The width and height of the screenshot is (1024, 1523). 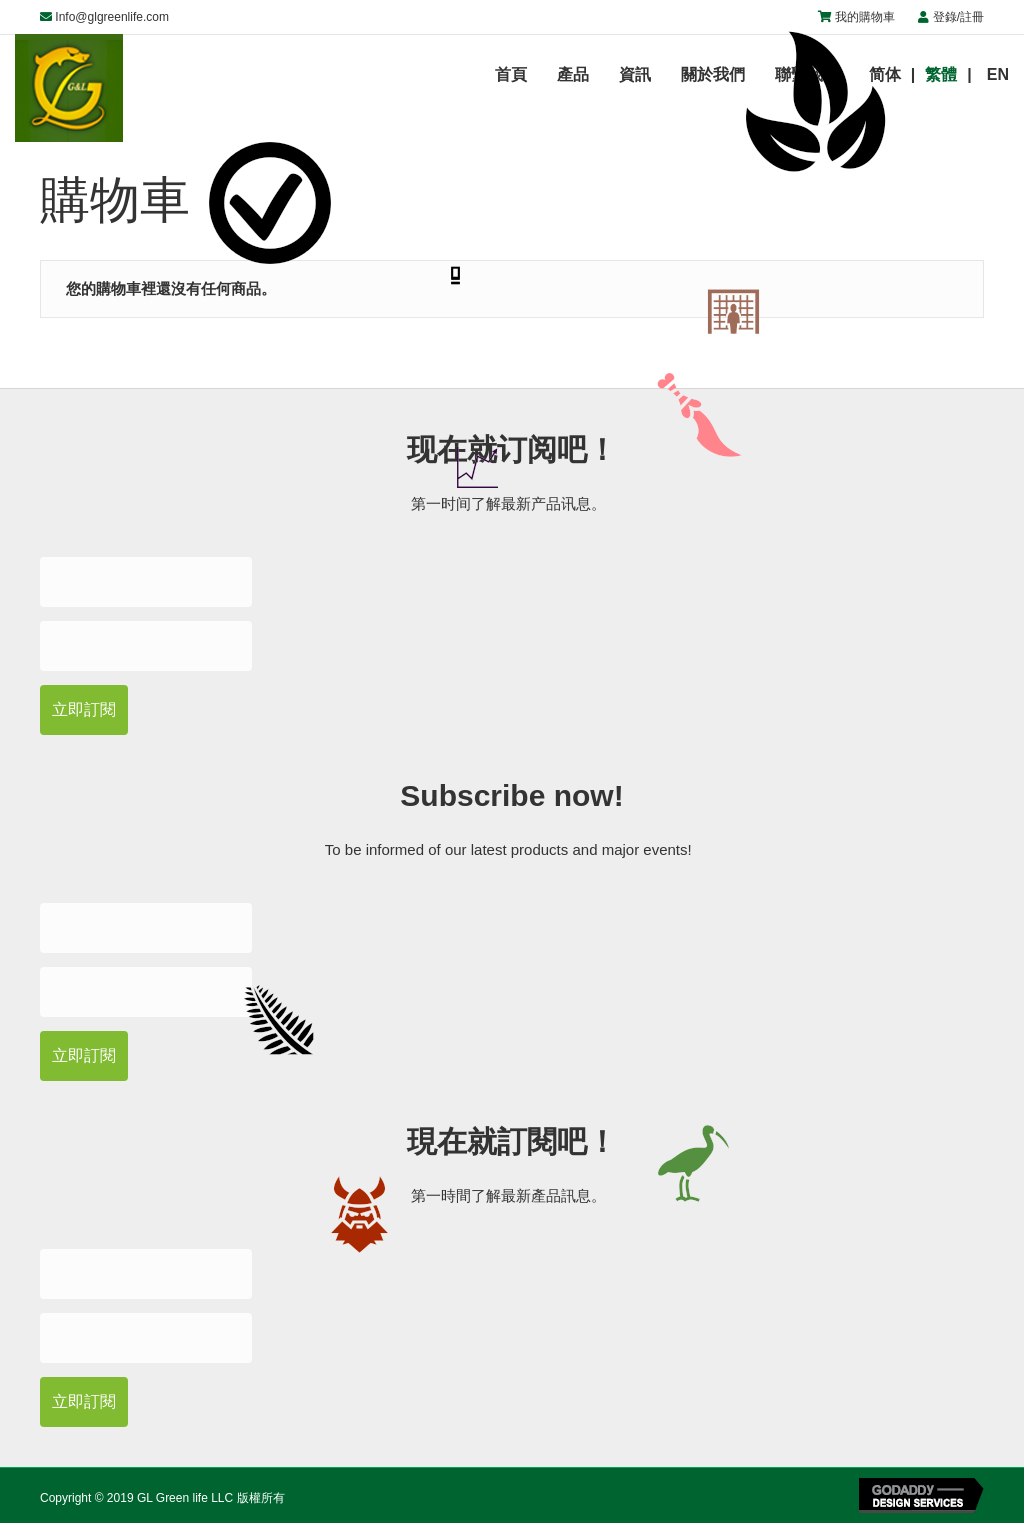 I want to click on select goalkeeper position in team lineup, so click(x=733, y=308).